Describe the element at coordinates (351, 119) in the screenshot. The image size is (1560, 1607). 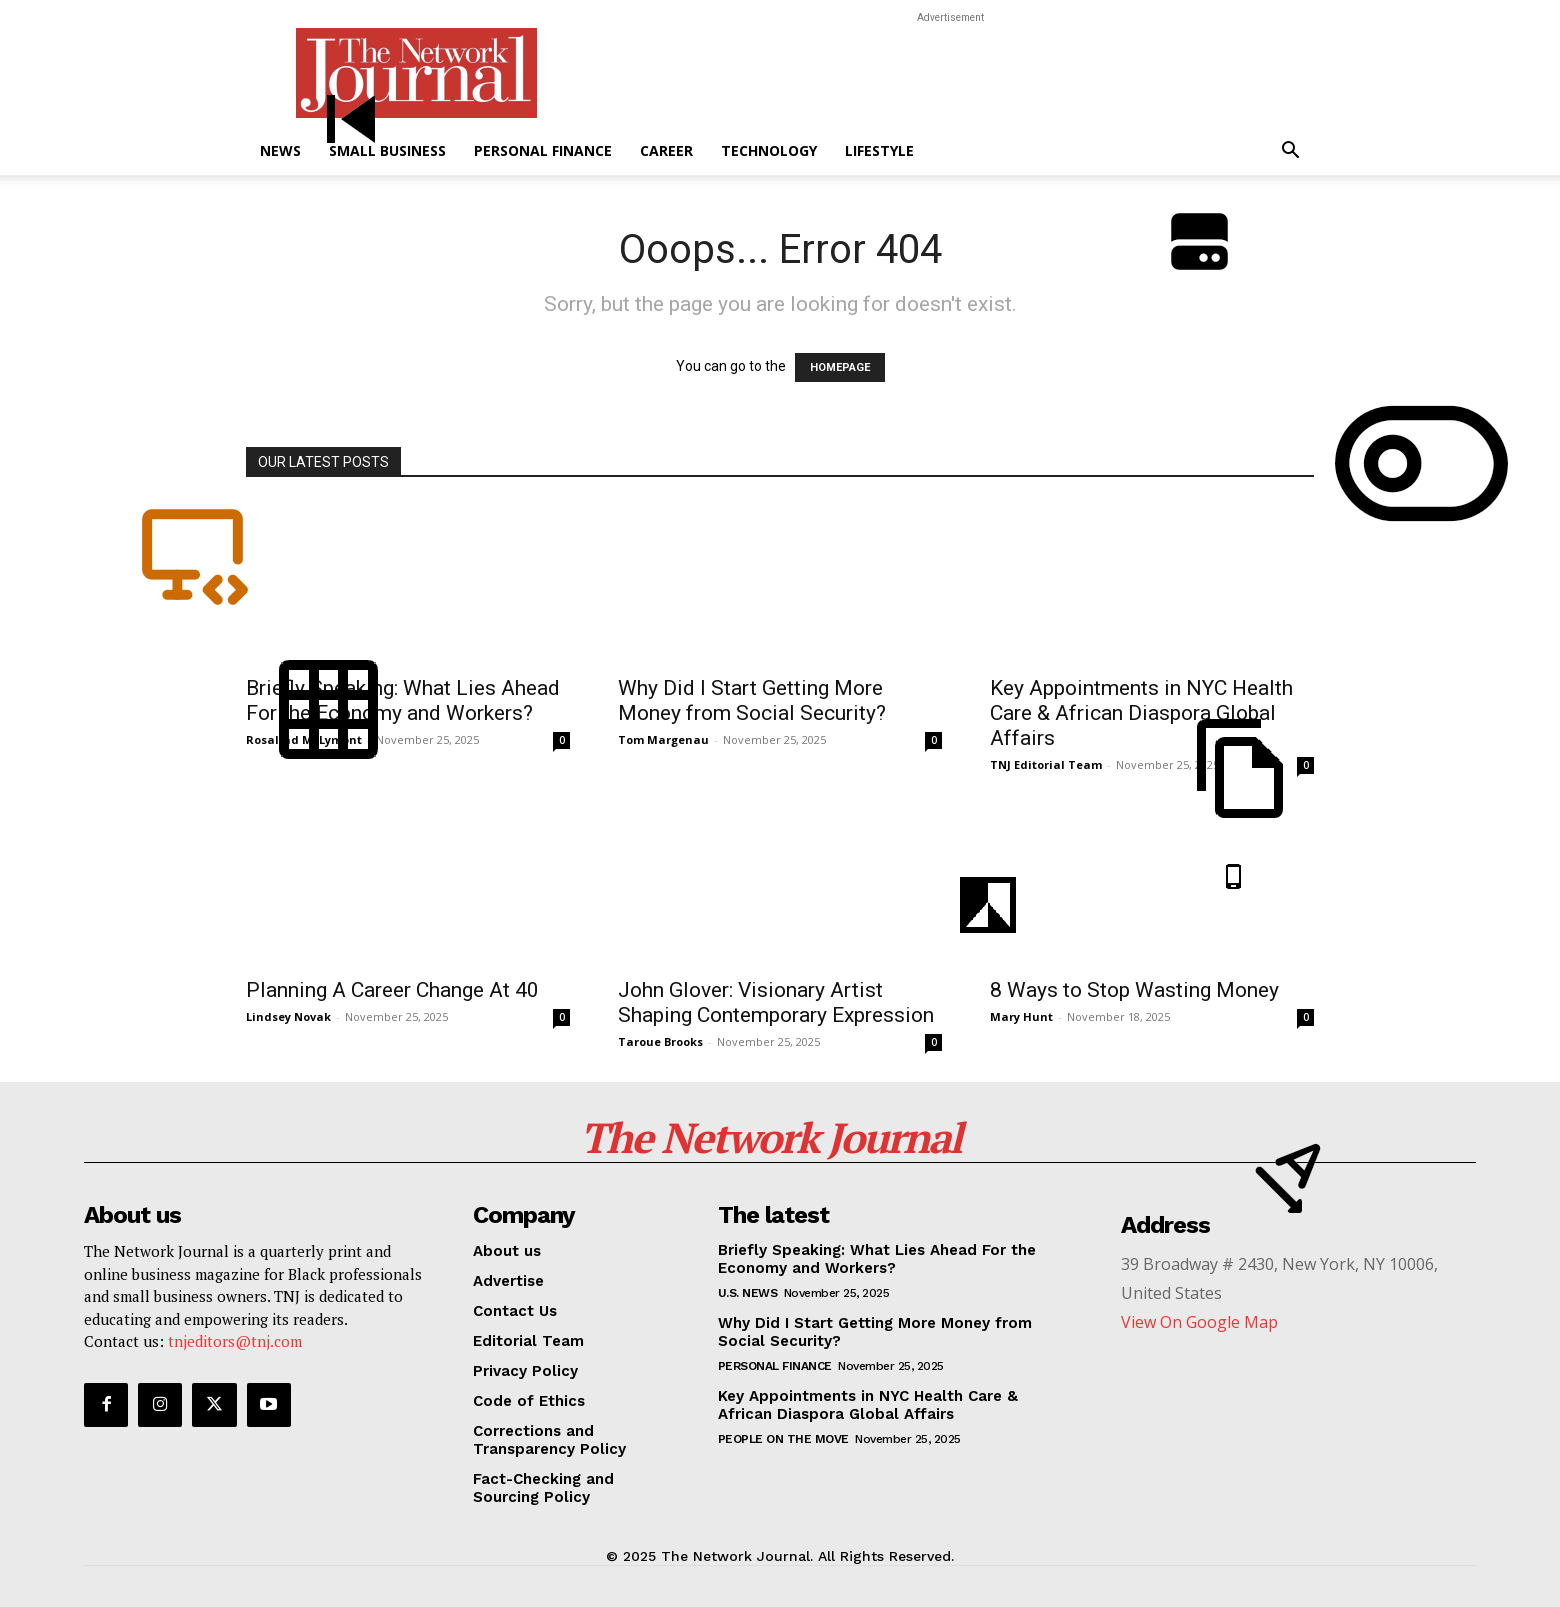
I see `skip to previous track` at that location.